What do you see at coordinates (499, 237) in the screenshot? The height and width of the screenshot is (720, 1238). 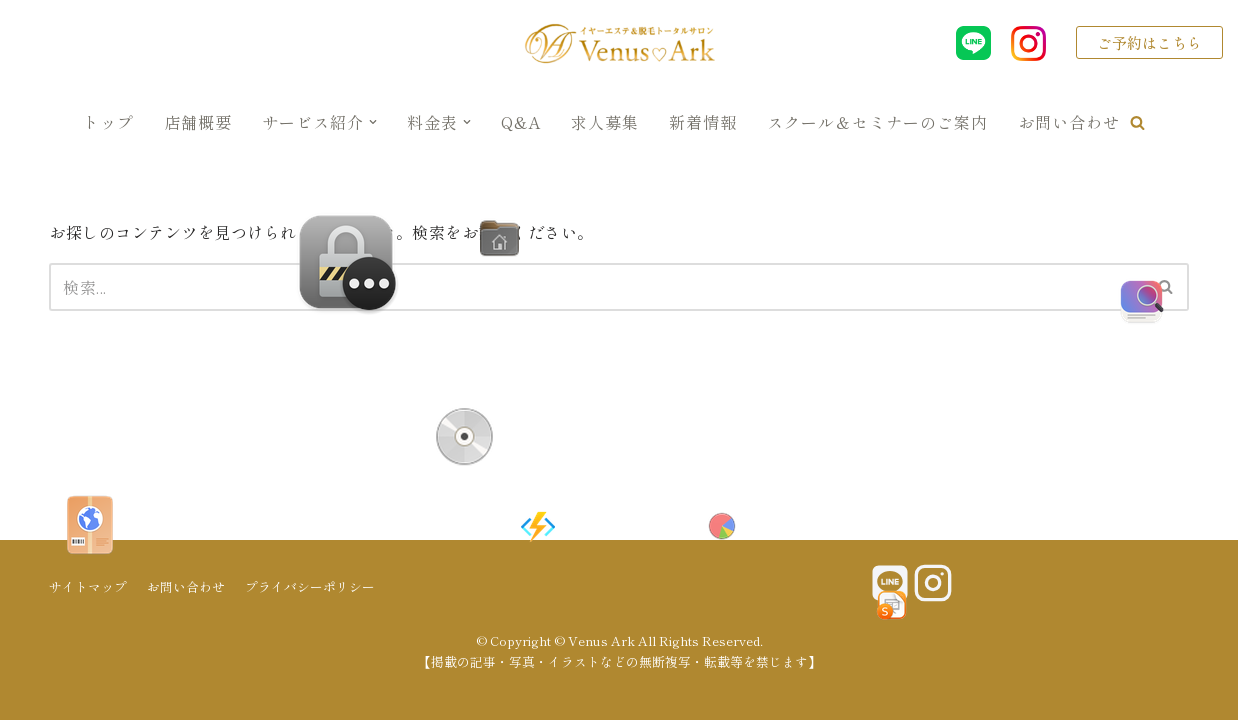 I see `access your home folder` at bounding box center [499, 237].